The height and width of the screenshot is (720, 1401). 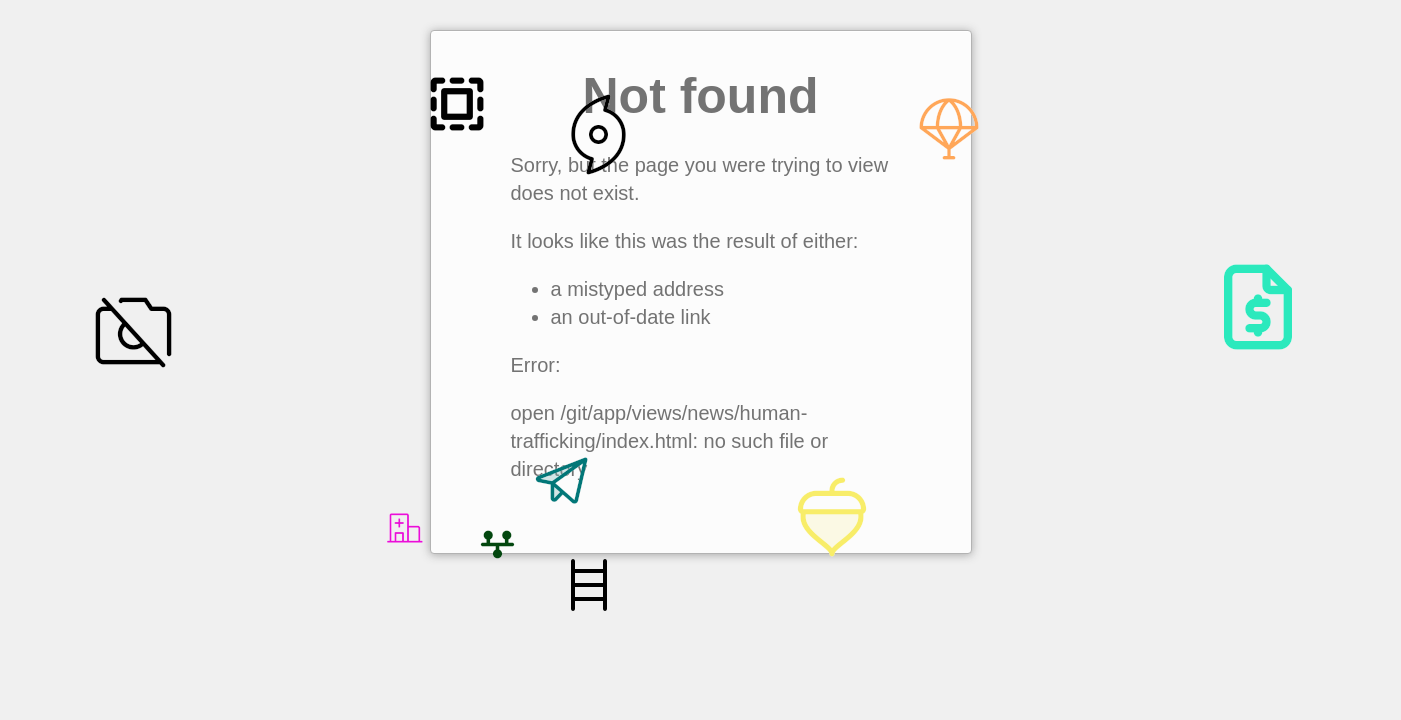 I want to click on view timeline or chronological history, so click(x=497, y=544).